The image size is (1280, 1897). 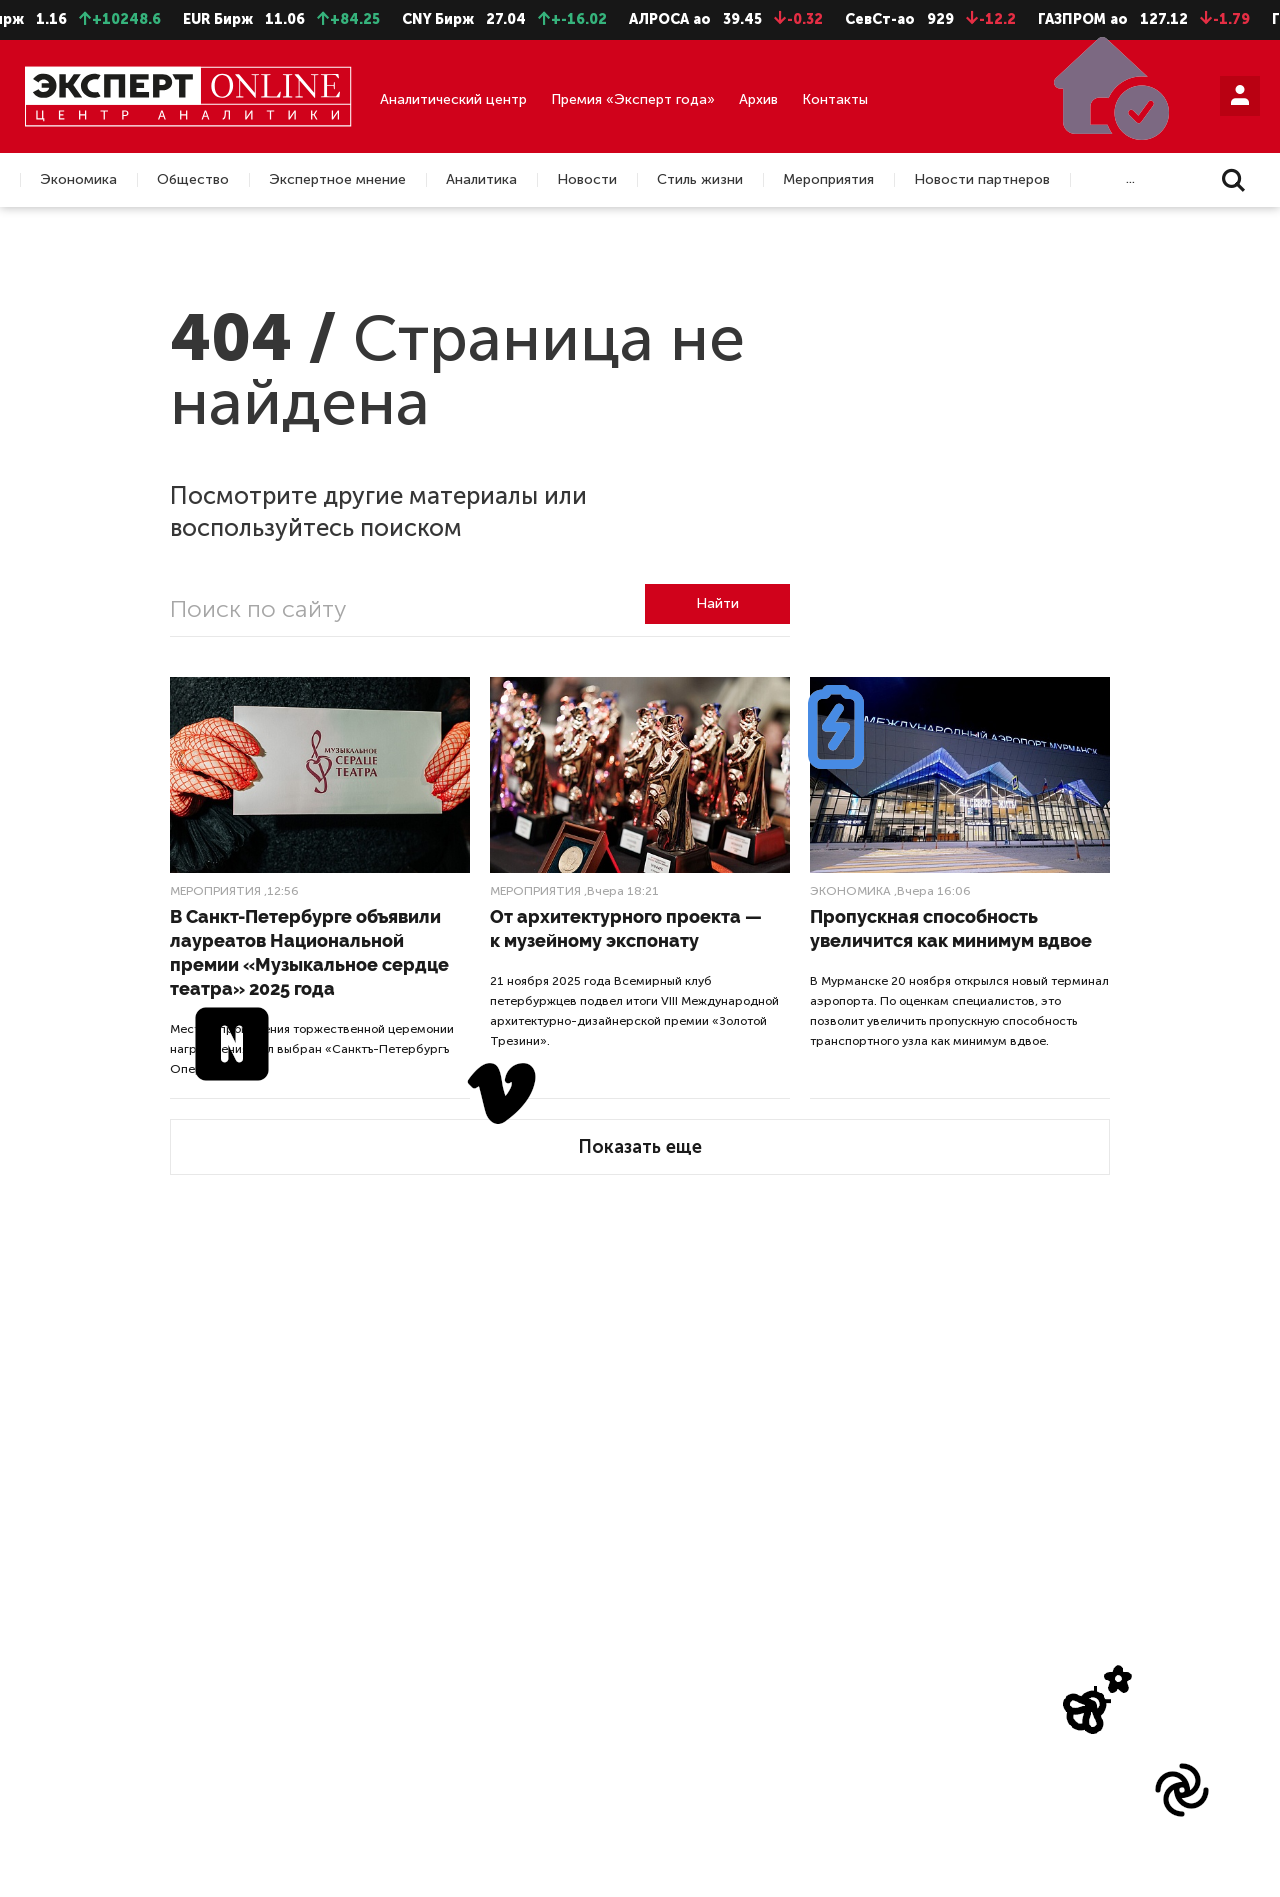 I want to click on access nature or outdoor-related emoji, so click(x=1097, y=1699).